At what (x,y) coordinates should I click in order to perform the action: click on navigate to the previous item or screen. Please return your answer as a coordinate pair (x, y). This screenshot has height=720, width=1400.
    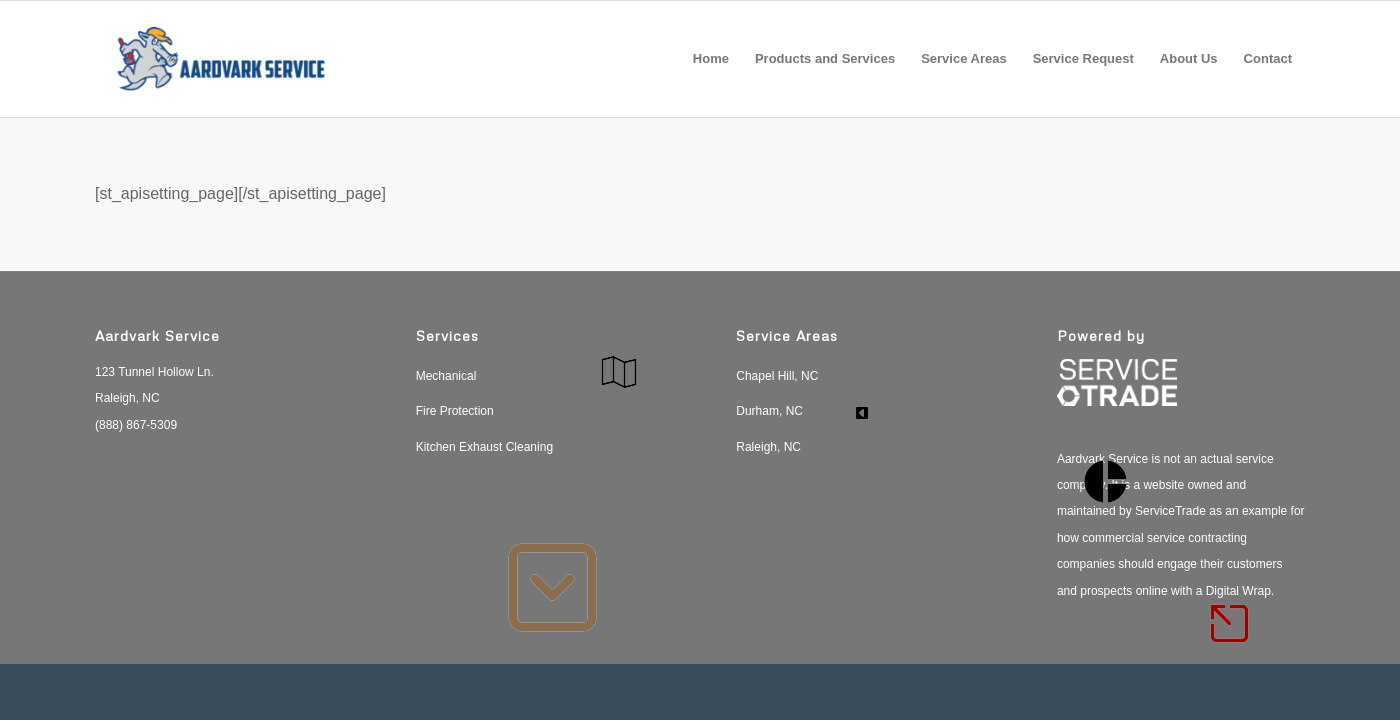
    Looking at the image, I should click on (862, 413).